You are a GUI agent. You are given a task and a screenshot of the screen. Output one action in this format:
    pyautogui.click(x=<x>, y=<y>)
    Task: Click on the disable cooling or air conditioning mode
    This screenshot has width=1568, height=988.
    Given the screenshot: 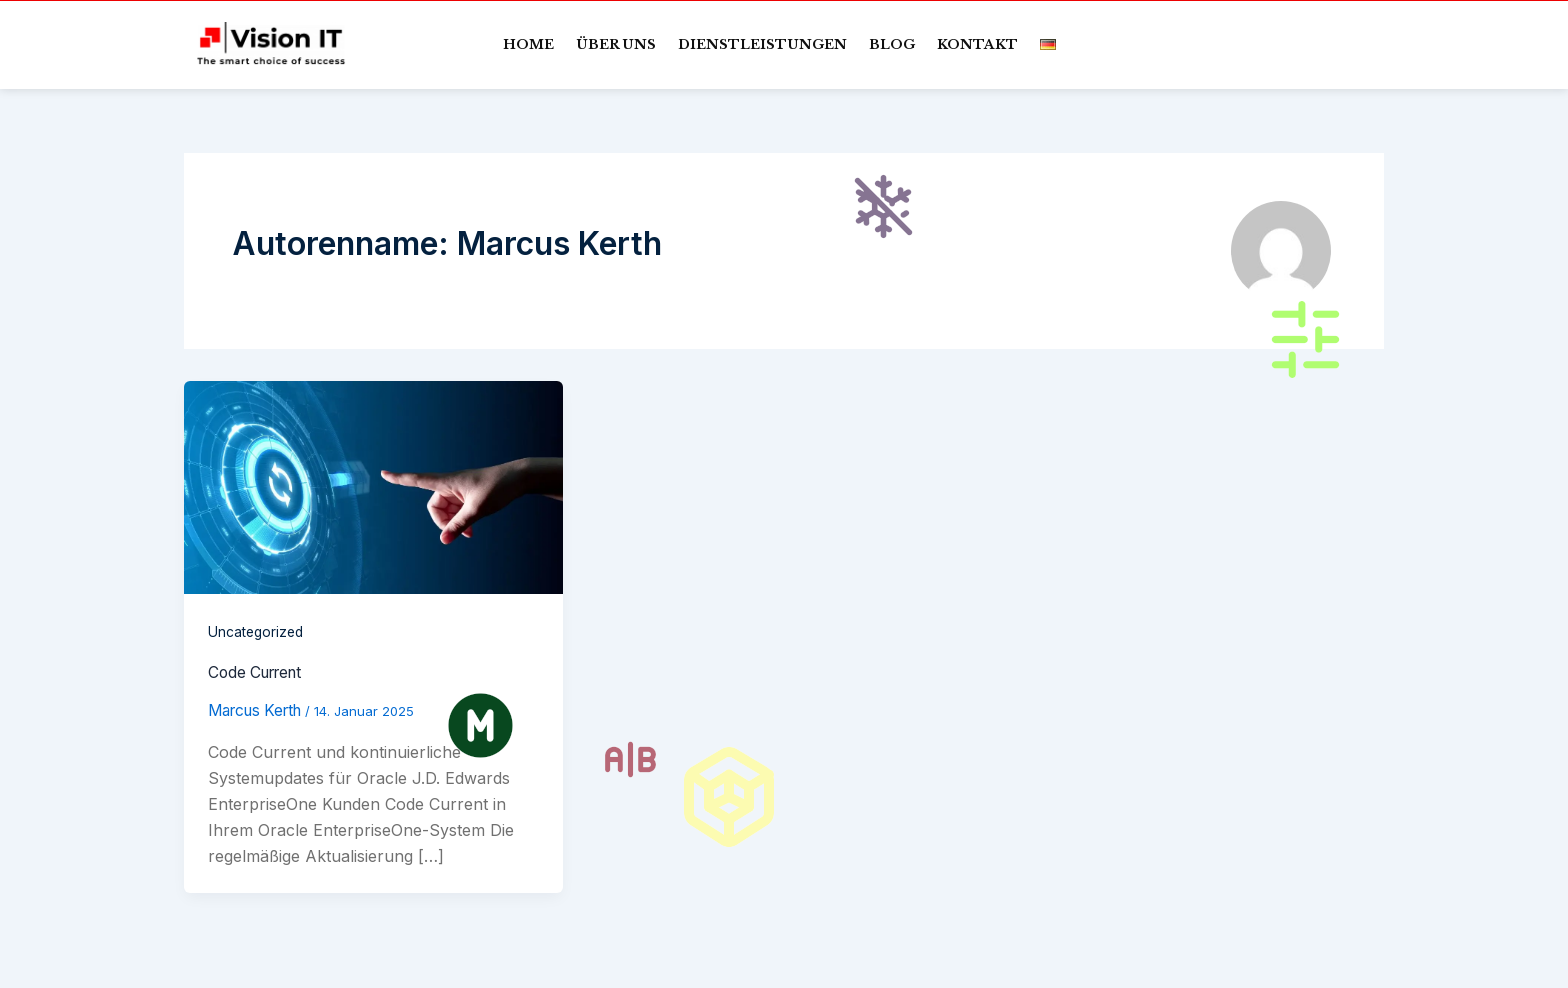 What is the action you would take?
    pyautogui.click(x=883, y=206)
    